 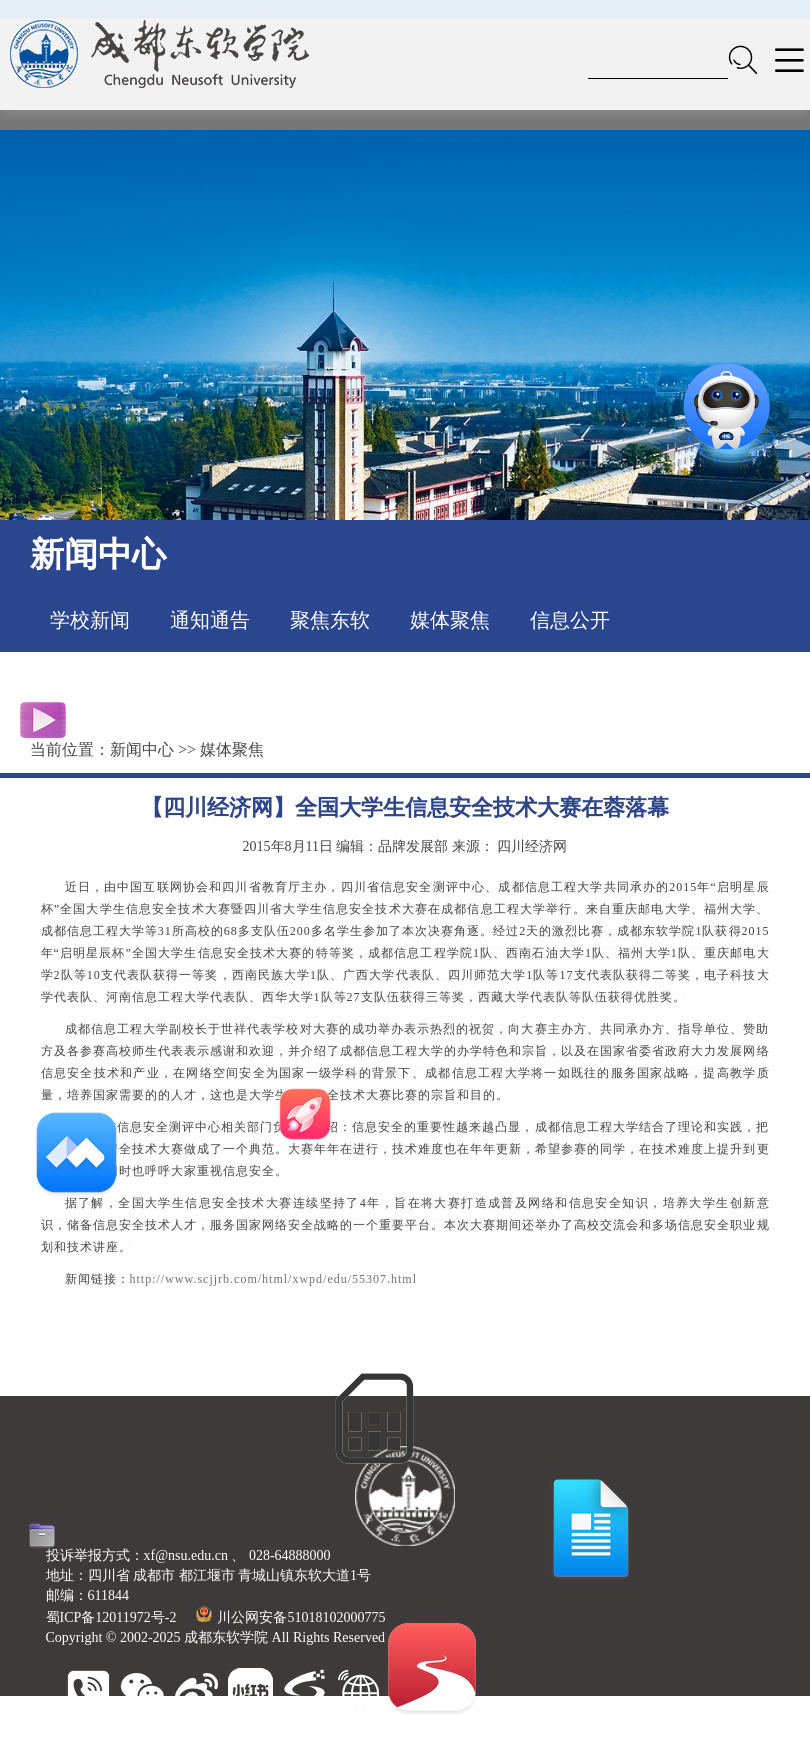 I want to click on open tutanota secure email app, so click(x=432, y=1667).